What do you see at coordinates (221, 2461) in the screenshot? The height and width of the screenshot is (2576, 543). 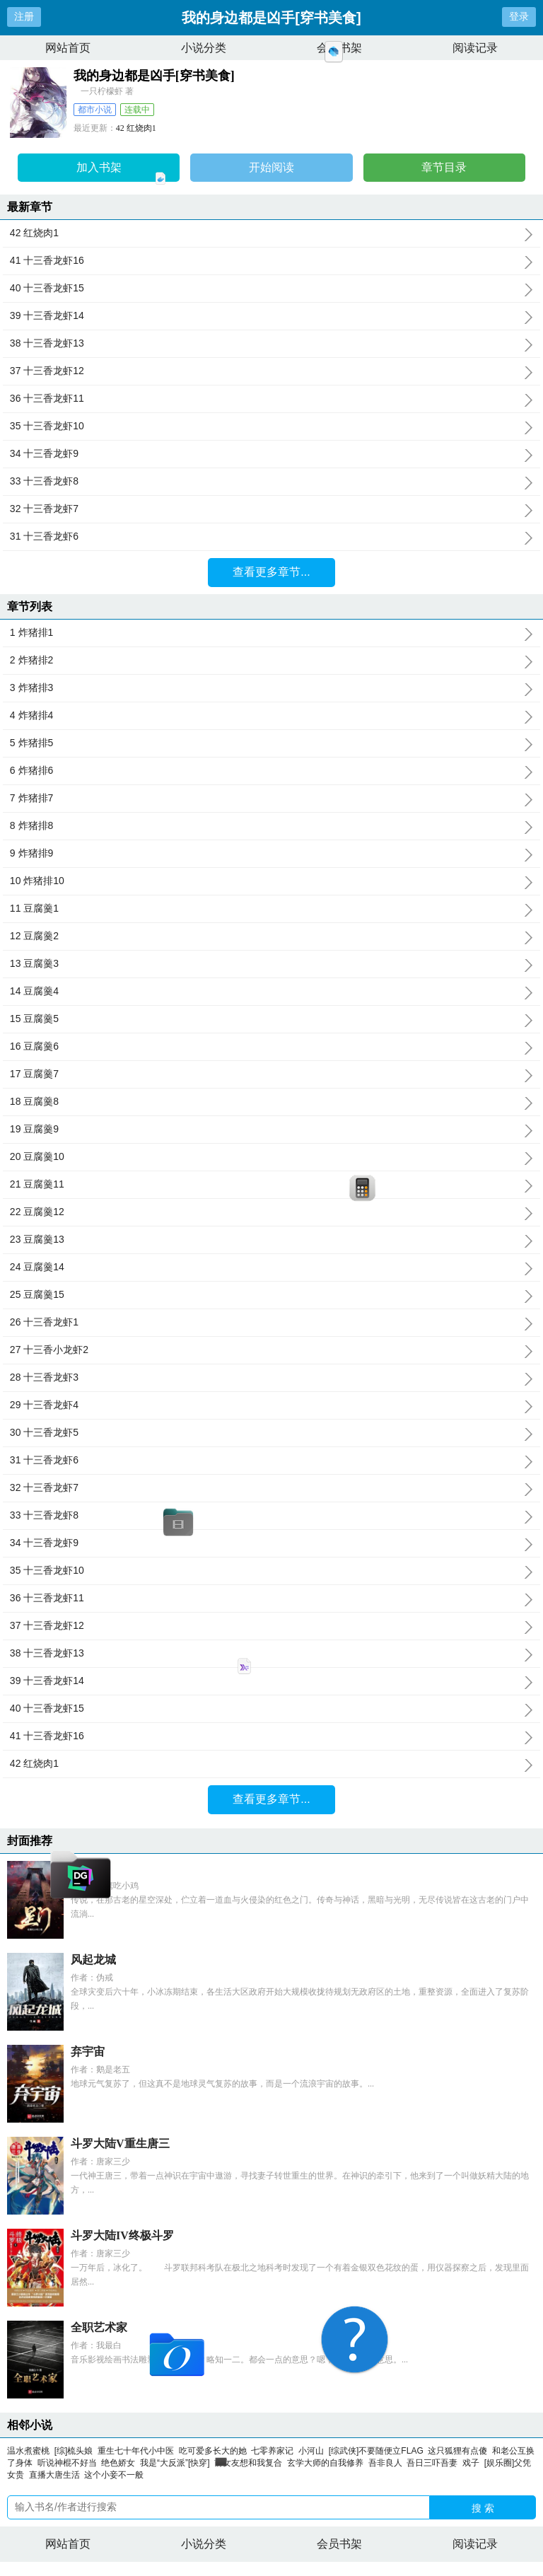 I see `trackpad or touchpad device icon` at bounding box center [221, 2461].